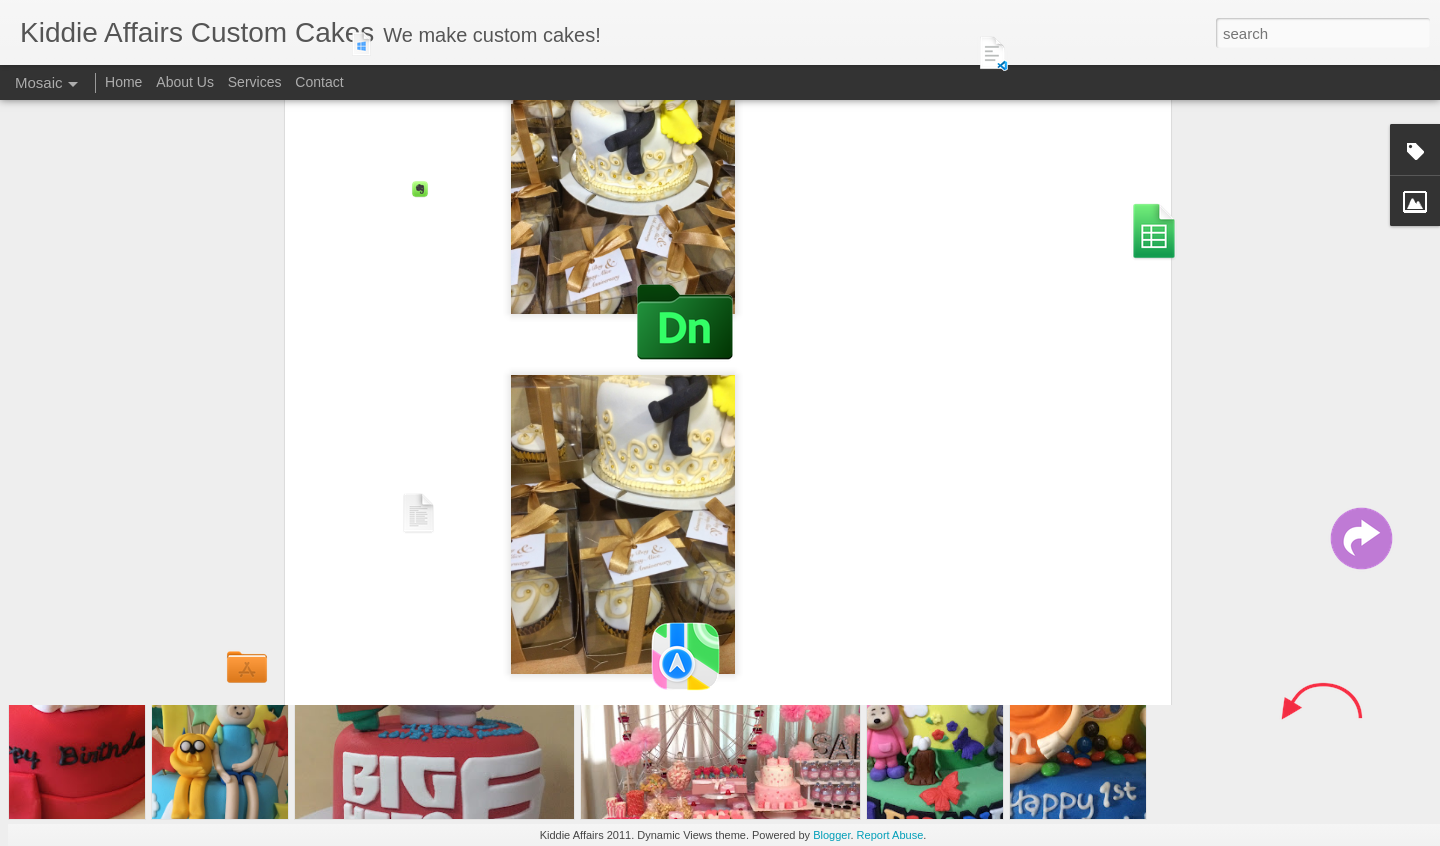  I want to click on open folder containing Adobe Dimension project files, so click(684, 324).